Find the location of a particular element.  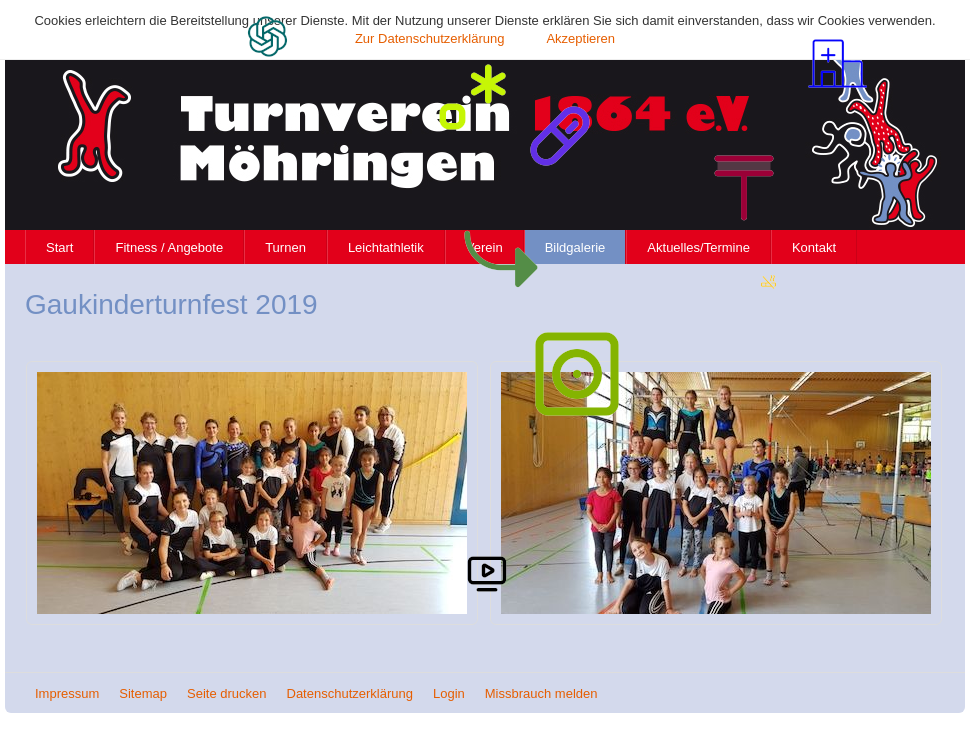

browse music or audio library is located at coordinates (577, 374).